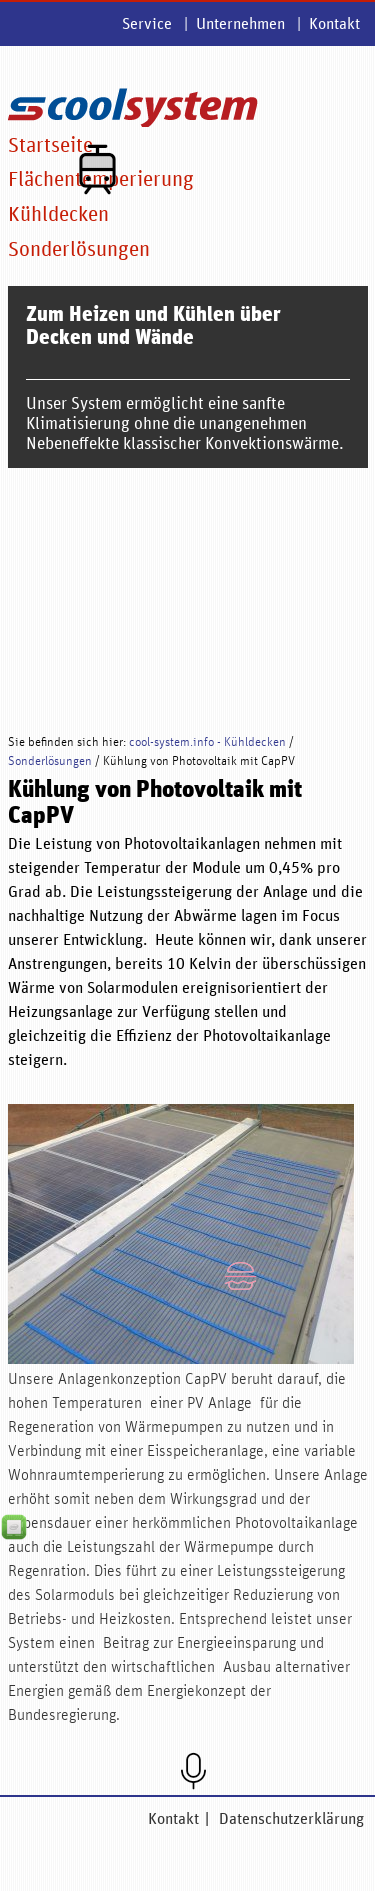 Image resolution: width=375 pixels, height=1891 pixels. What do you see at coordinates (193, 1770) in the screenshot?
I see `tap to start voice input` at bounding box center [193, 1770].